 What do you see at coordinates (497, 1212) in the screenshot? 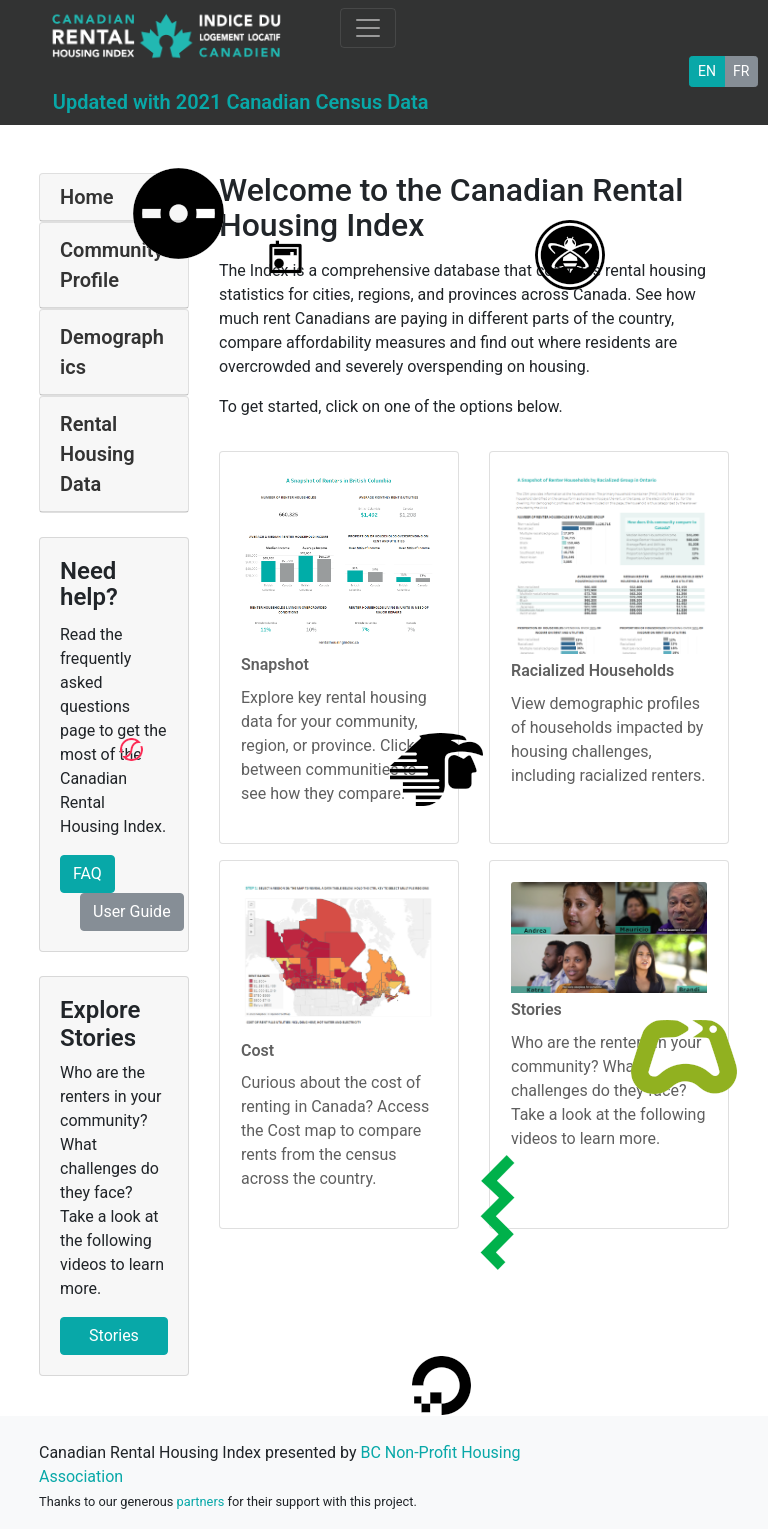
I see `common workflow language logo` at bounding box center [497, 1212].